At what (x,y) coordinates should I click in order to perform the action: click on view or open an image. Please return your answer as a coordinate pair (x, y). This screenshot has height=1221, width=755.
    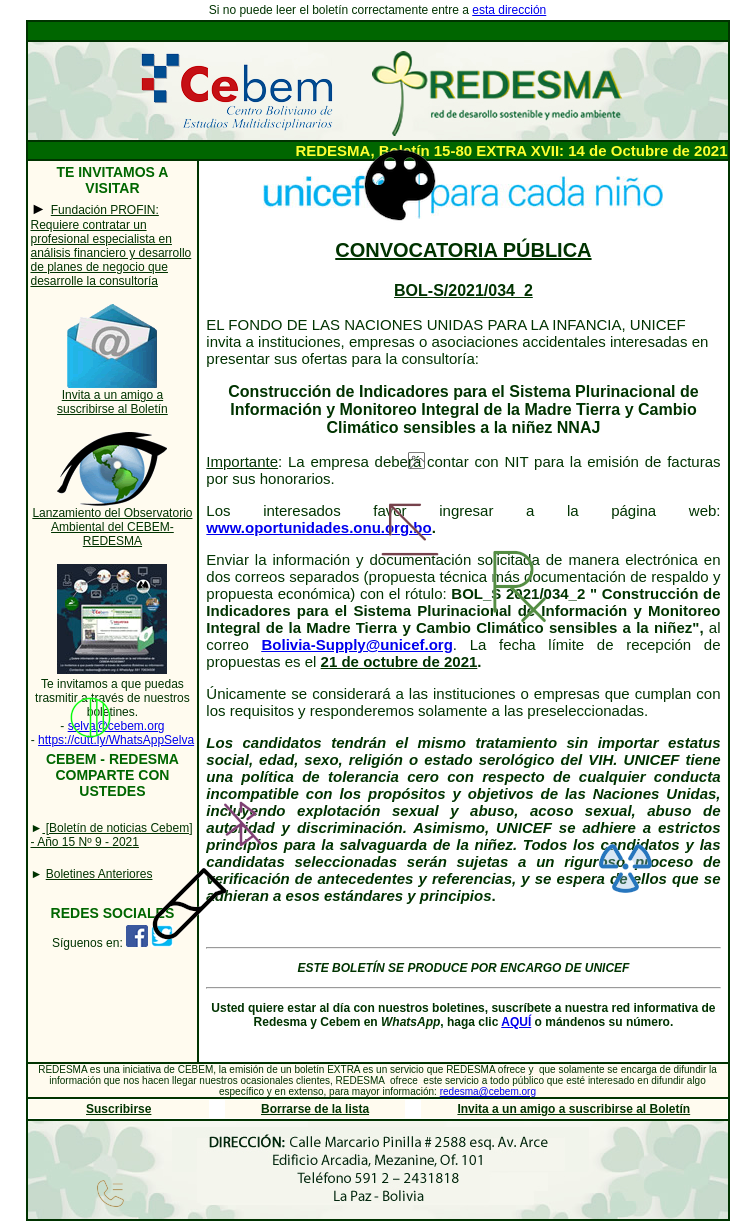
    Looking at the image, I should click on (416, 460).